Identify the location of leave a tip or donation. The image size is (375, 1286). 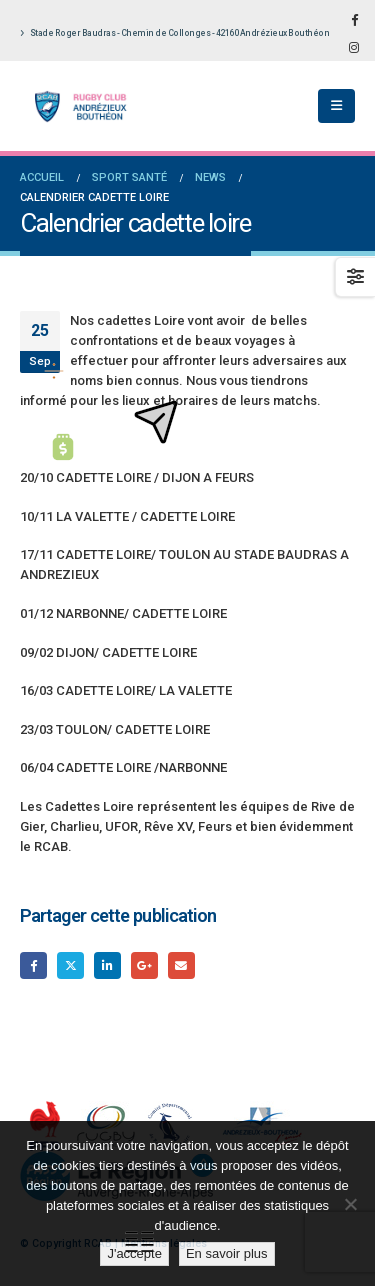
(63, 447).